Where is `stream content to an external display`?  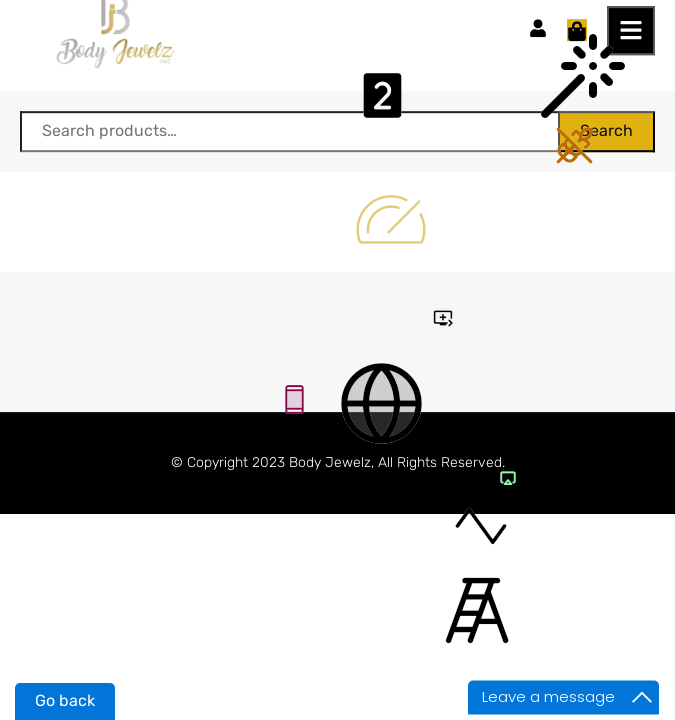 stream content to an external display is located at coordinates (508, 478).